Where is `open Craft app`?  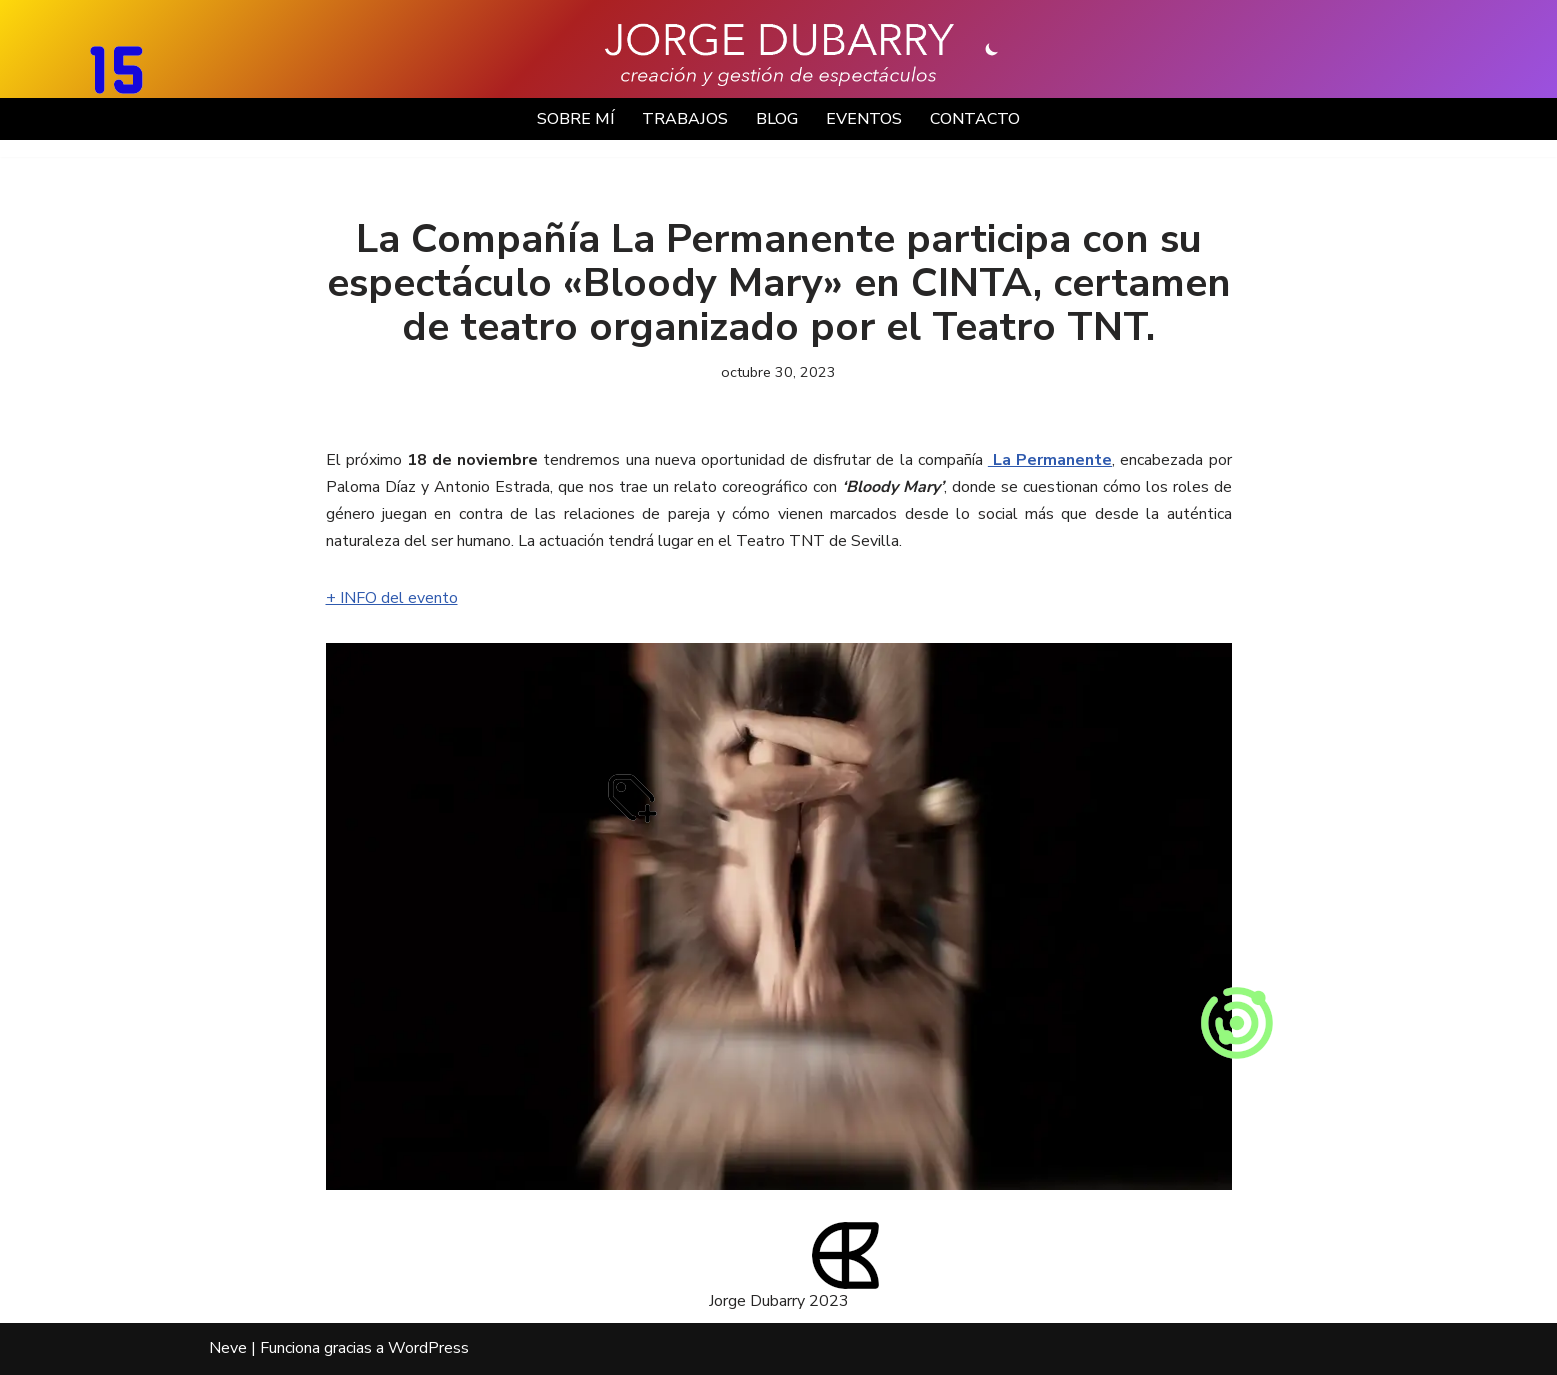 open Craft app is located at coordinates (845, 1255).